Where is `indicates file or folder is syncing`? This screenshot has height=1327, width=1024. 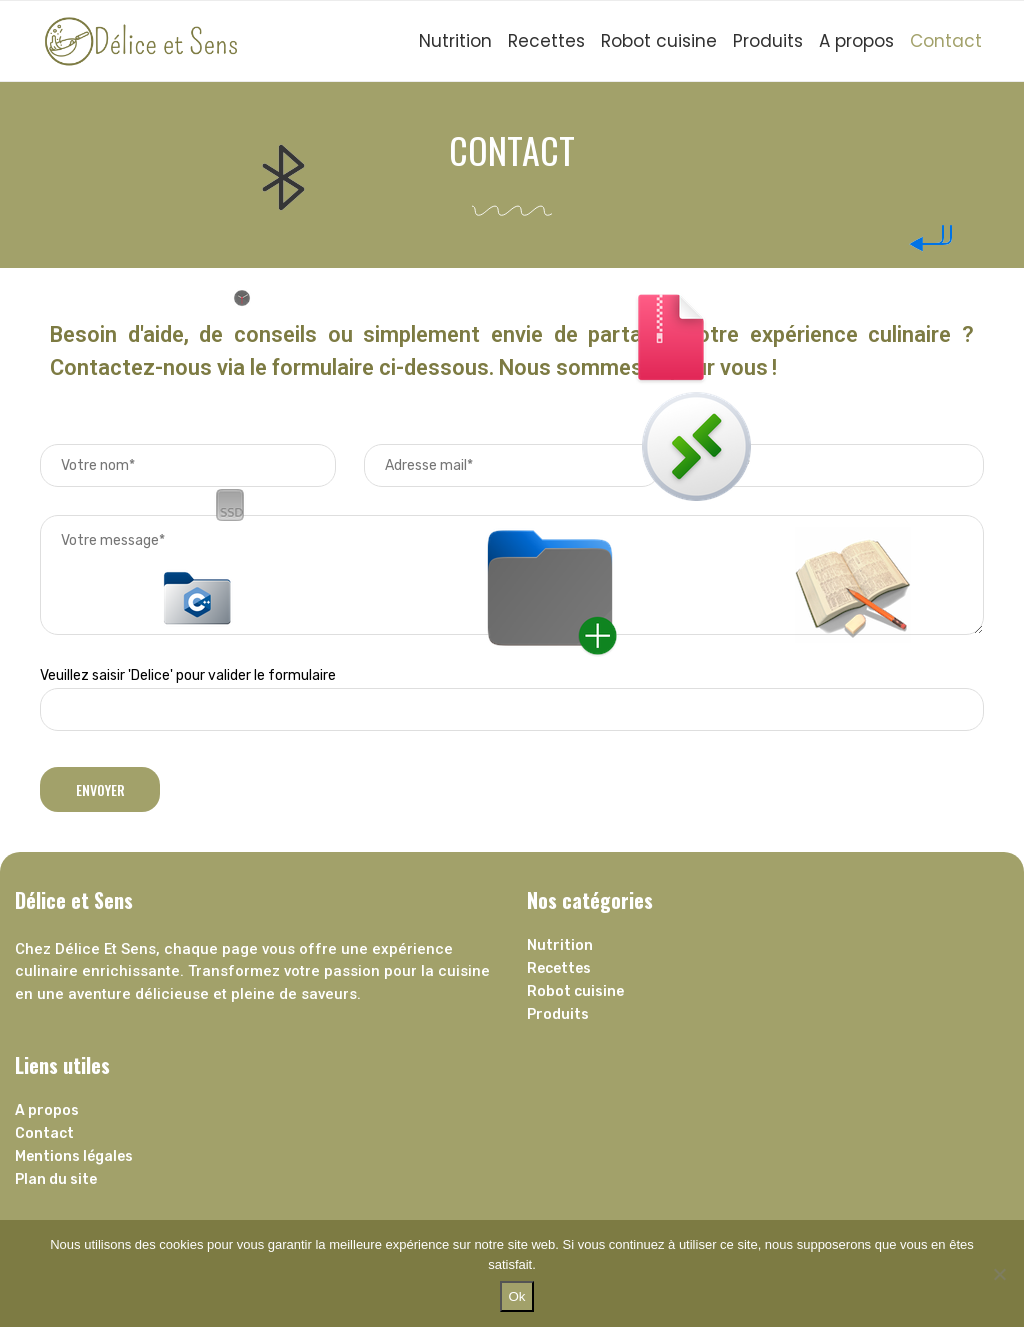 indicates file or folder is syncing is located at coordinates (696, 446).